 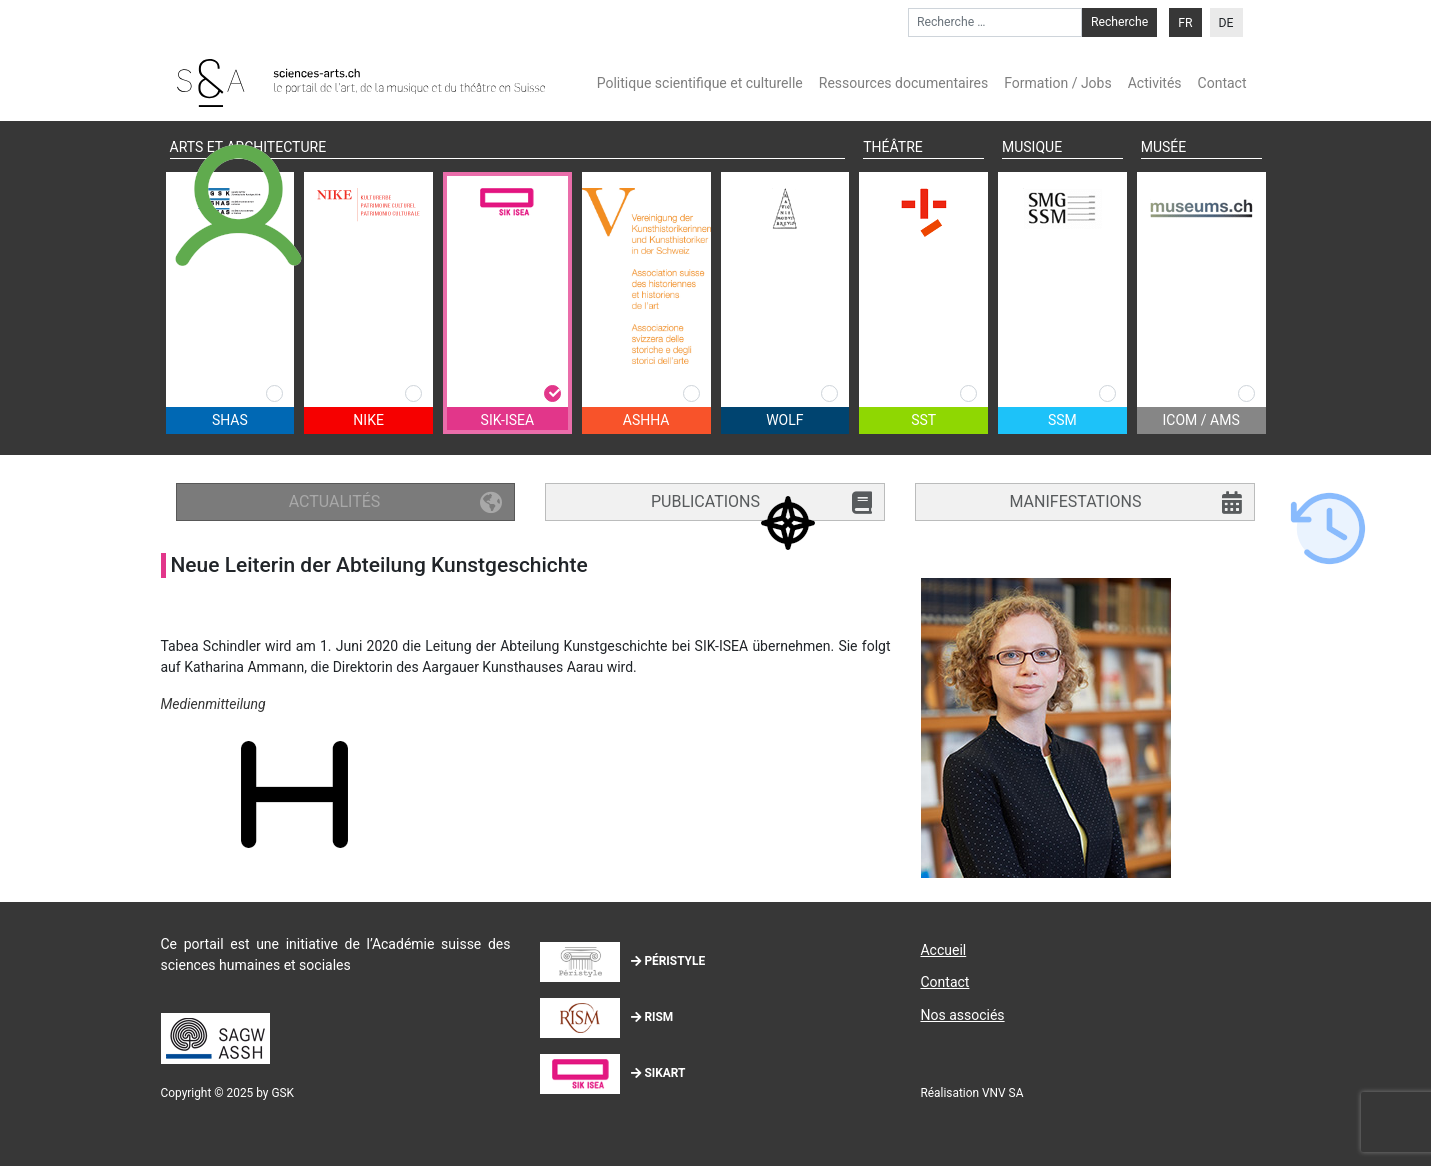 I want to click on view compass or navigation orientation, so click(x=788, y=523).